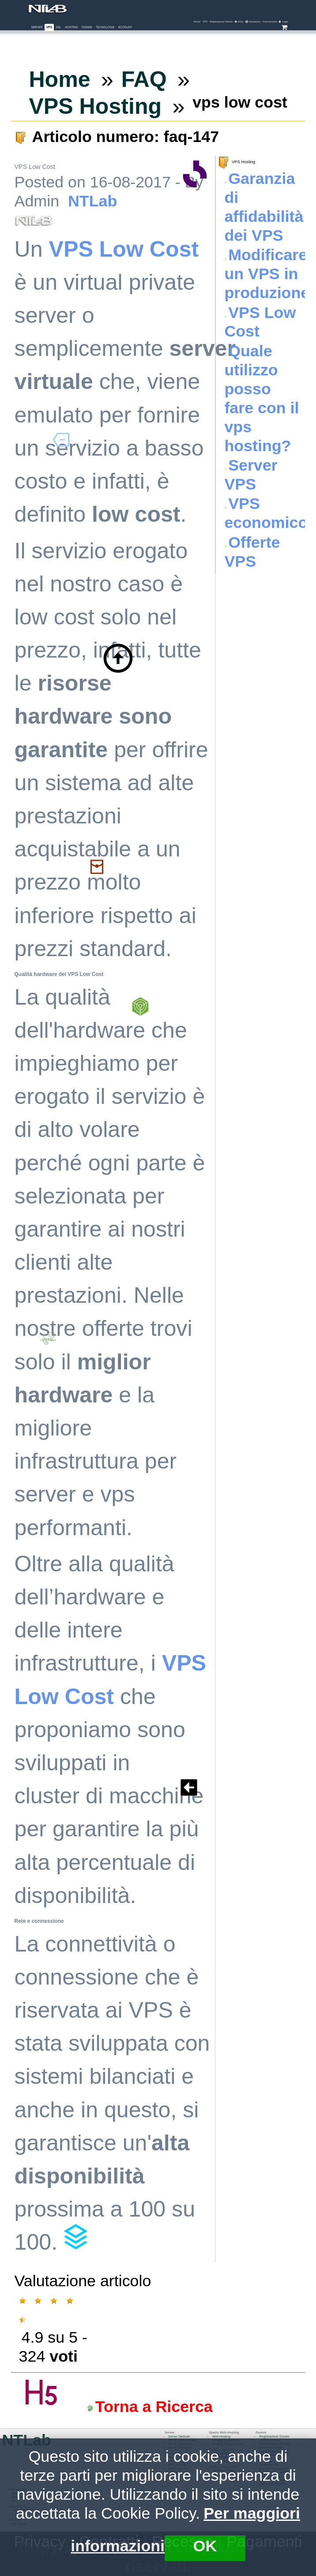  What do you see at coordinates (48, 1338) in the screenshot?
I see `open notepad++ text editor` at bounding box center [48, 1338].